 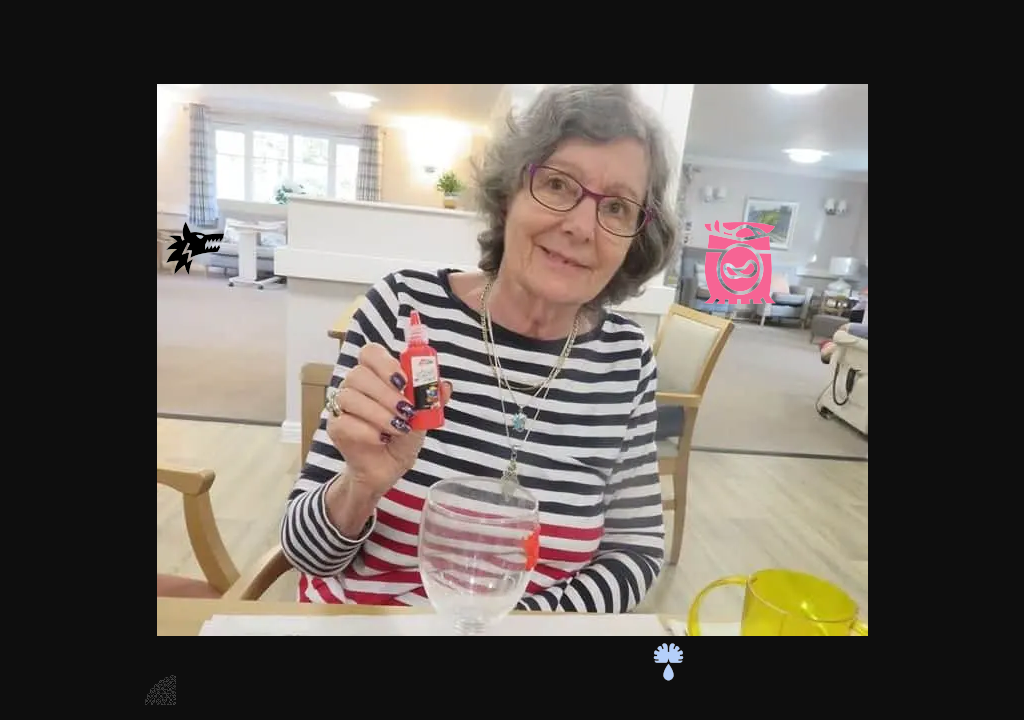 What do you see at coordinates (740, 262) in the screenshot?
I see `snack or food item in a game inventory` at bounding box center [740, 262].